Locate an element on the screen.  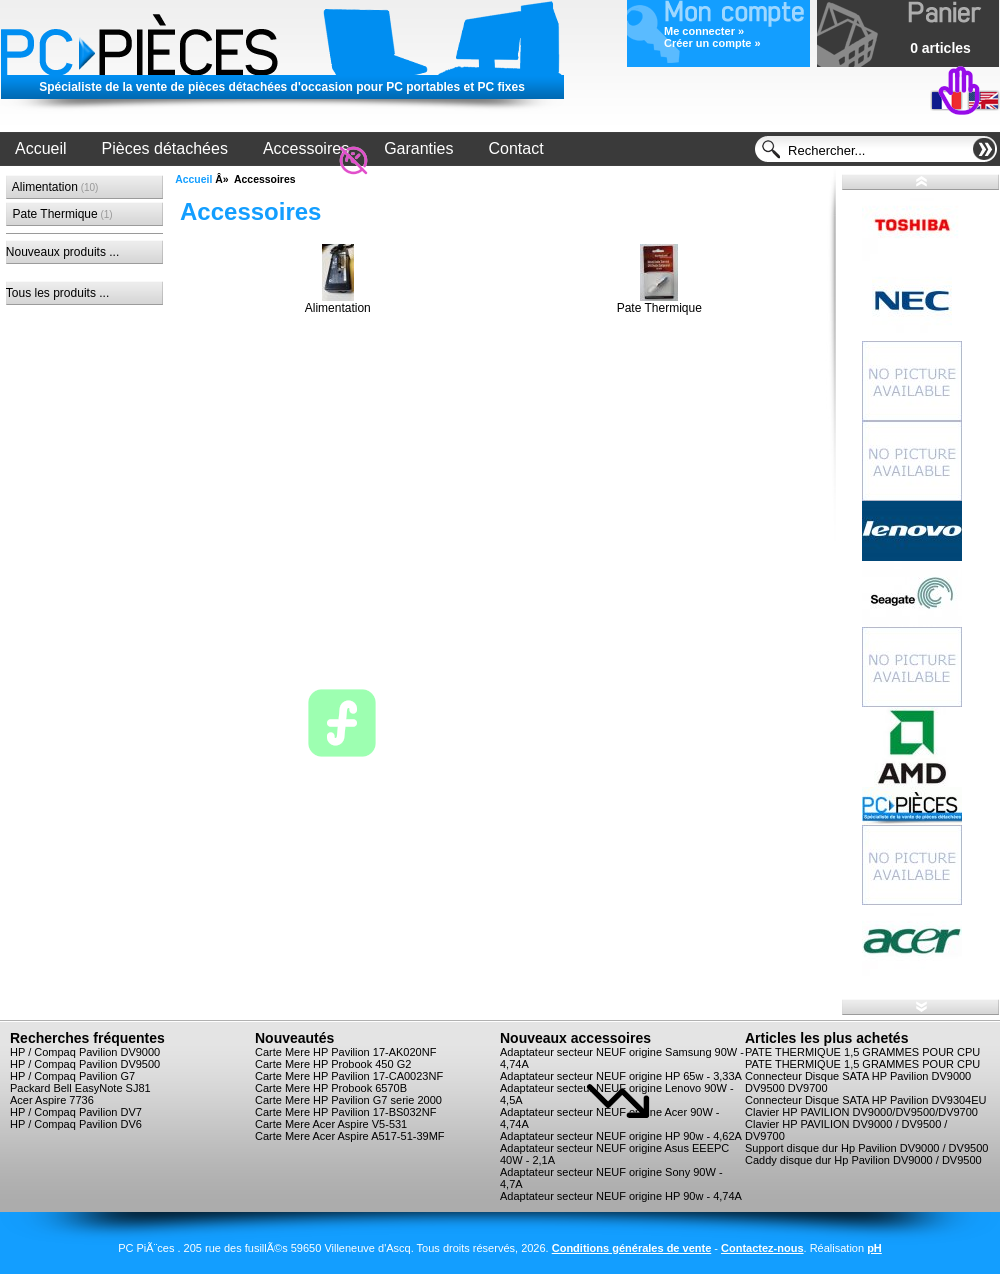
three-finger gesture control is located at coordinates (959, 90).